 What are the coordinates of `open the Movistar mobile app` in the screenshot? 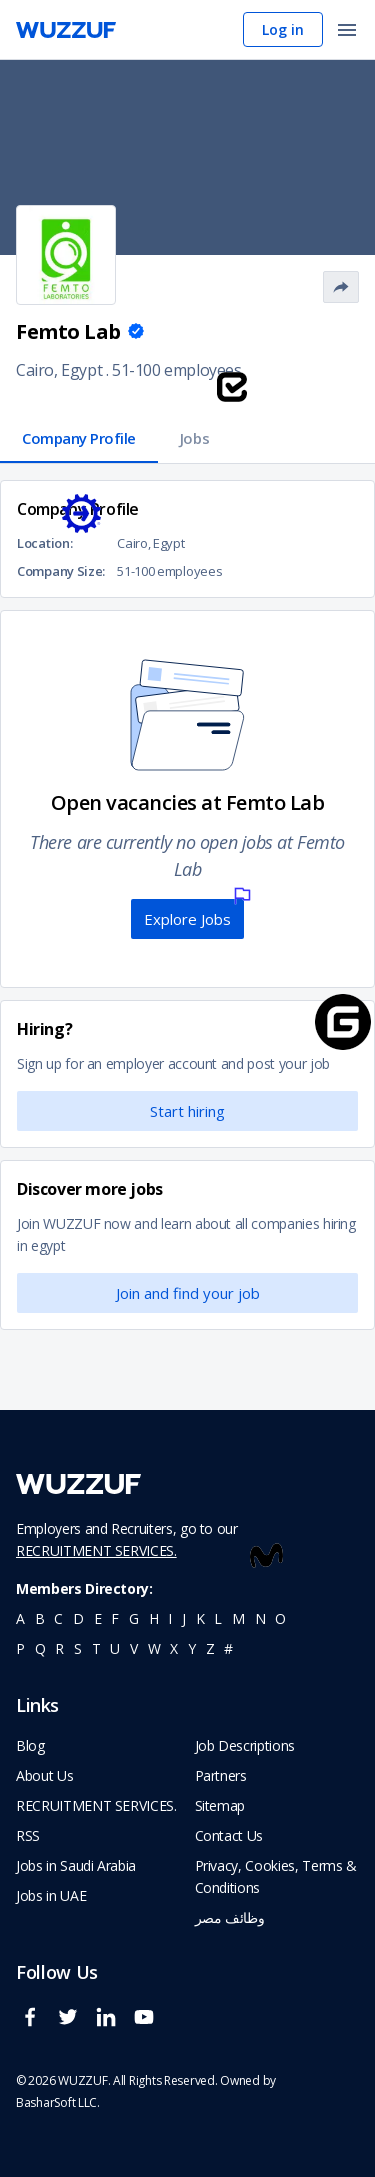 It's located at (266, 1555).